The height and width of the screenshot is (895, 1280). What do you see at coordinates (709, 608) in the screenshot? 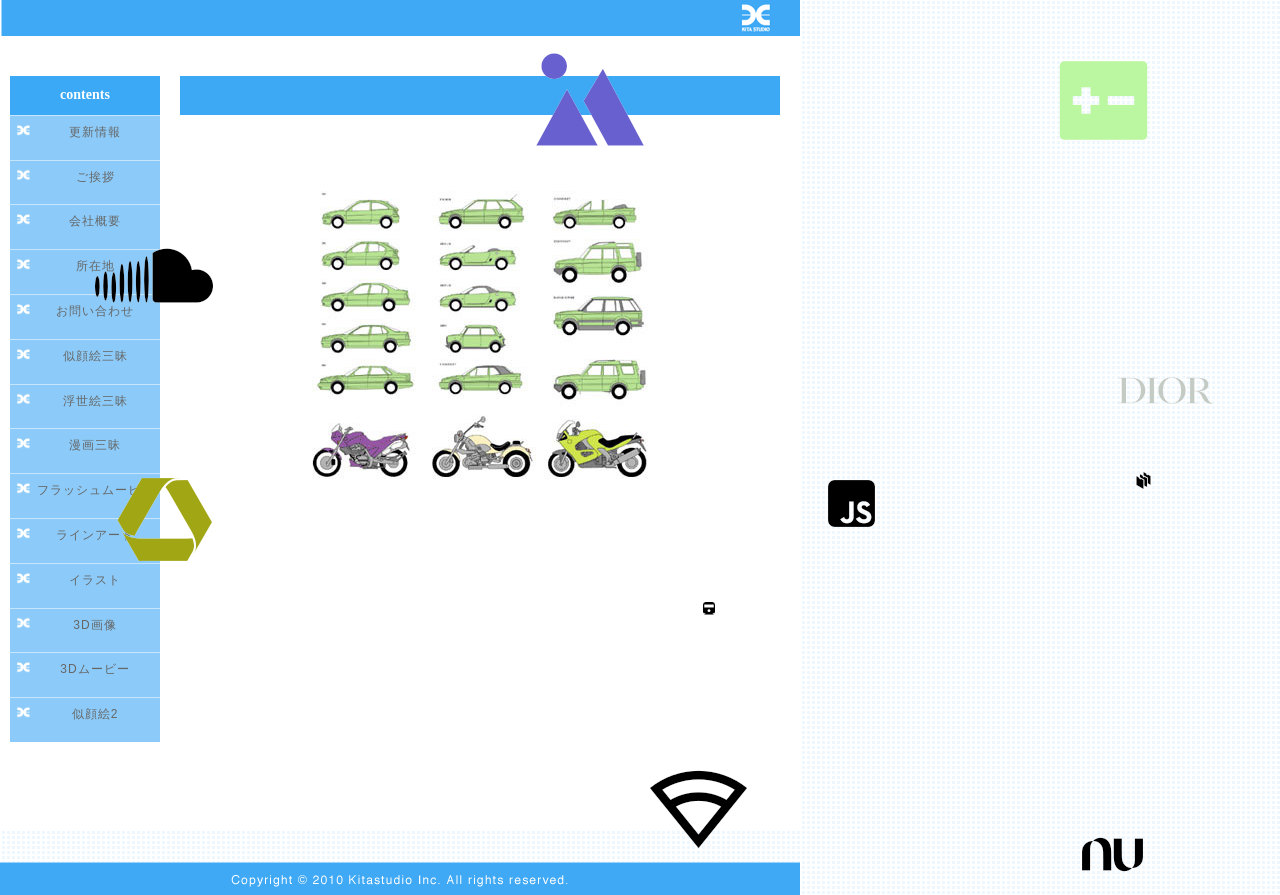
I see `view train schedules or routes` at bounding box center [709, 608].